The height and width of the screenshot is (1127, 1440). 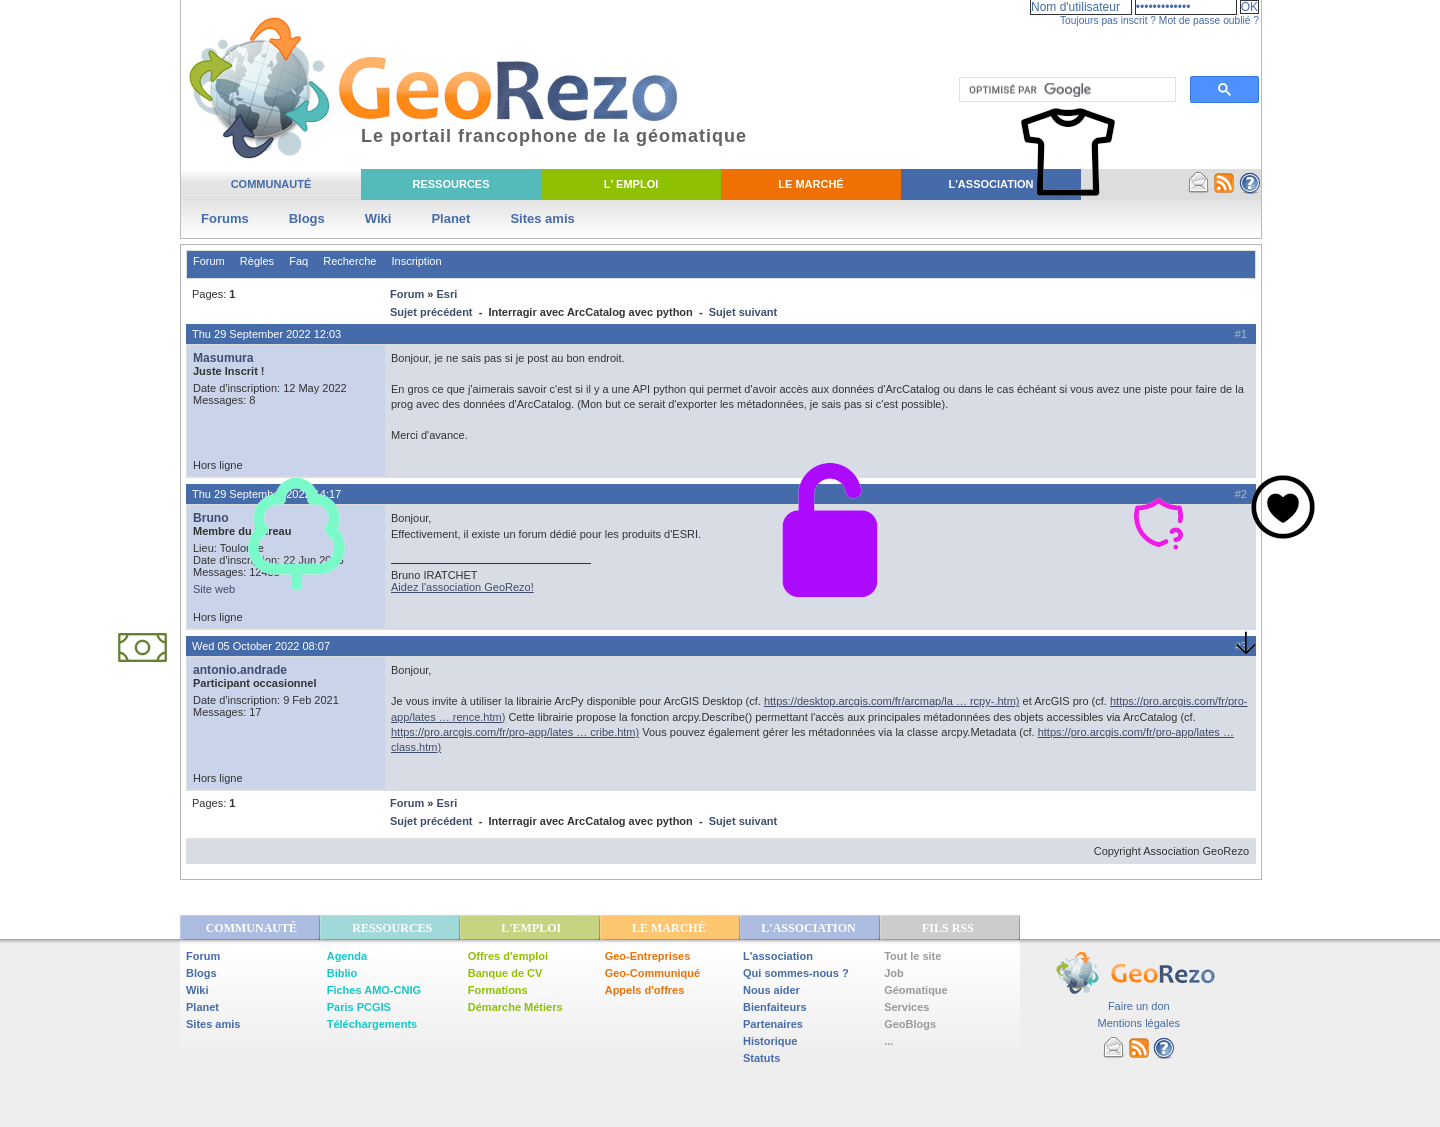 What do you see at coordinates (1283, 507) in the screenshot?
I see `add to favorites` at bounding box center [1283, 507].